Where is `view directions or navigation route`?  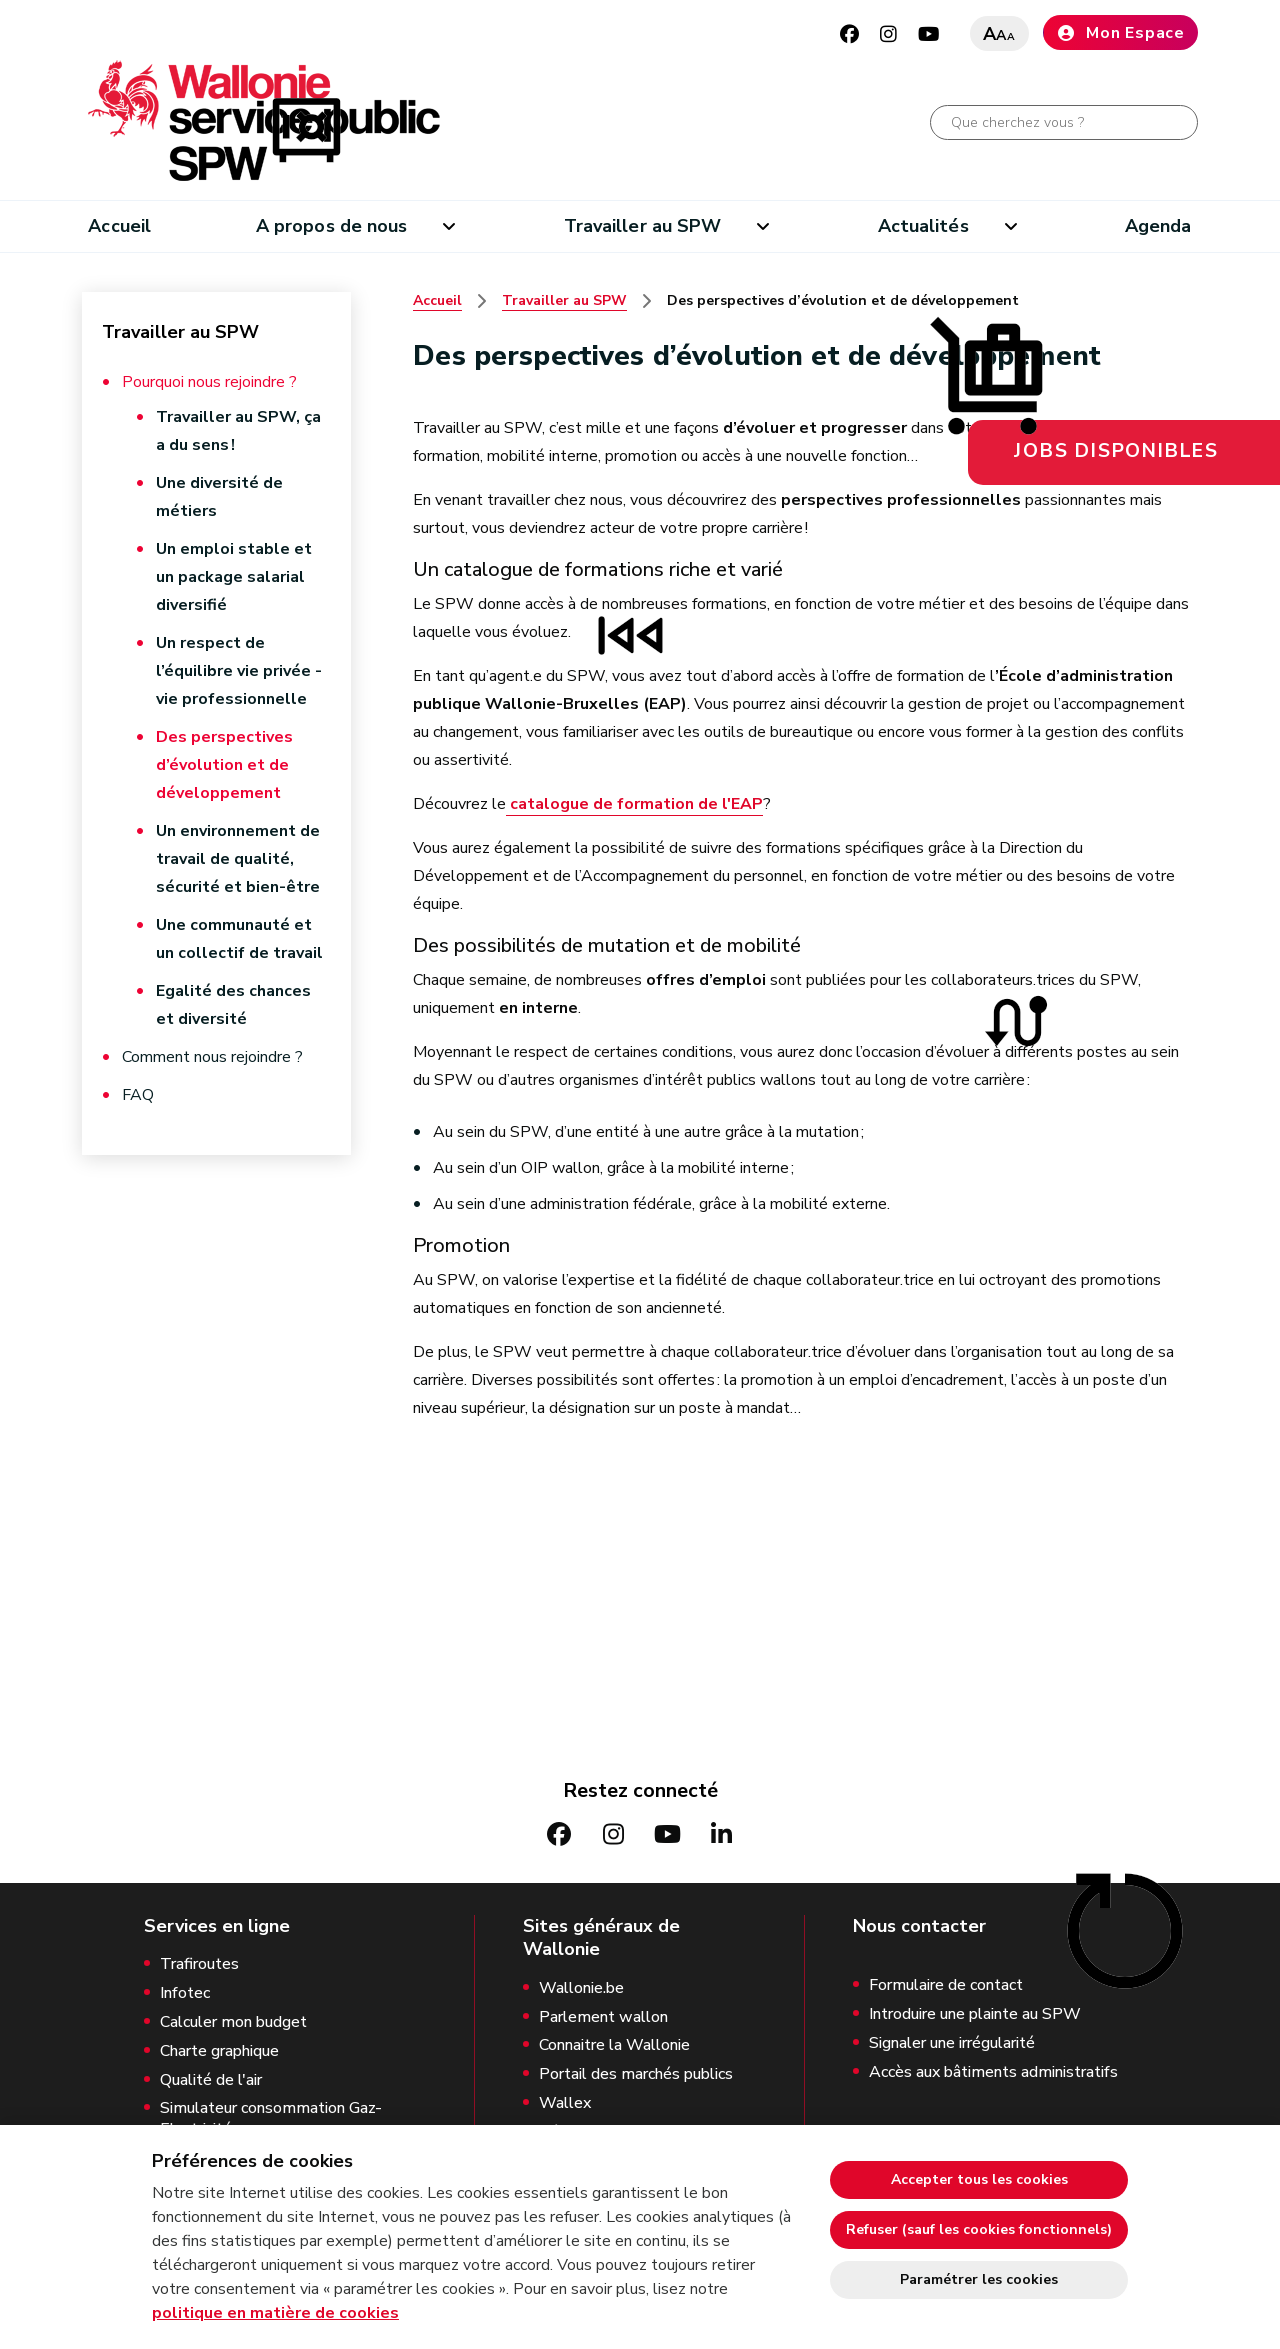
view directions or navigation route is located at coordinates (1017, 1022).